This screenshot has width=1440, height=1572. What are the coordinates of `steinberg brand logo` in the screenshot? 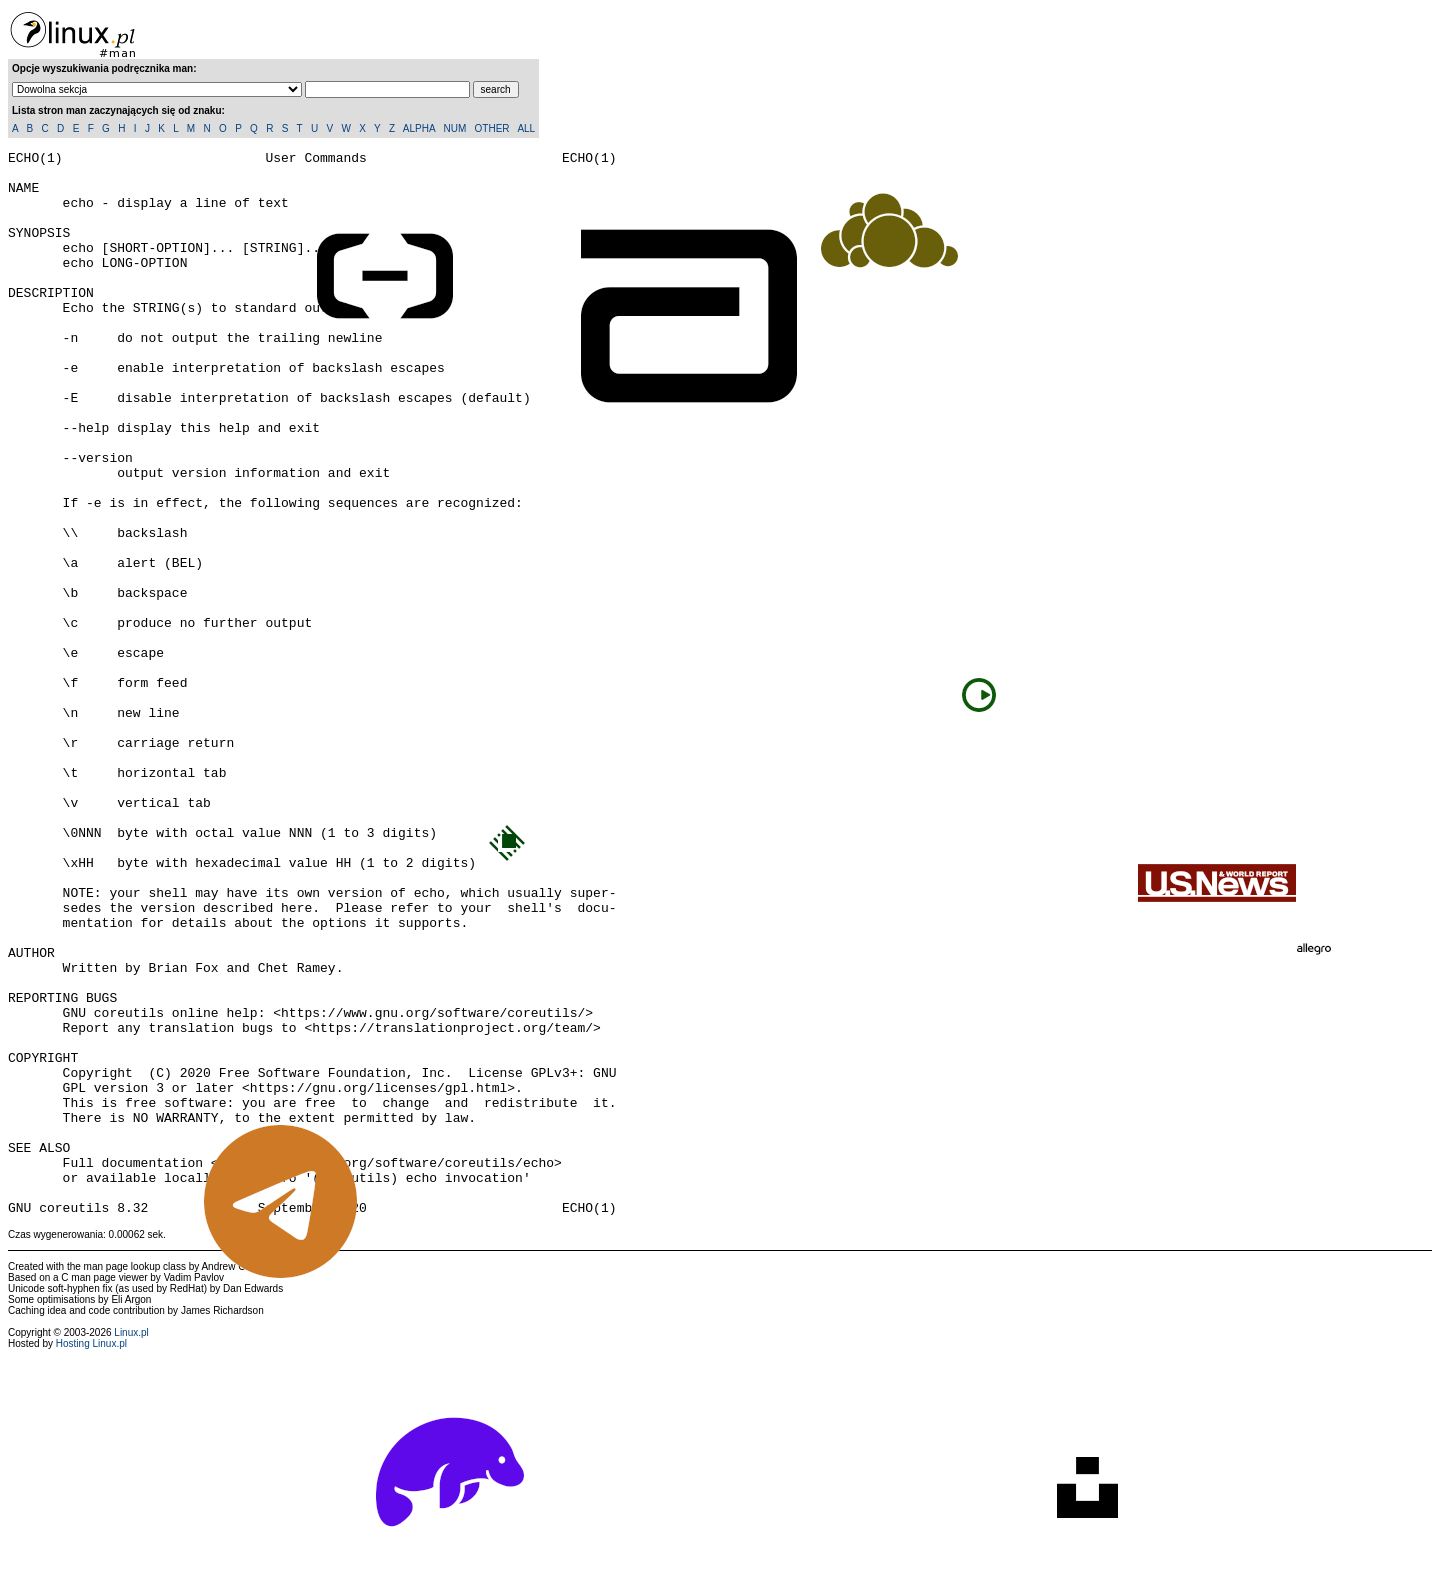 It's located at (979, 695).